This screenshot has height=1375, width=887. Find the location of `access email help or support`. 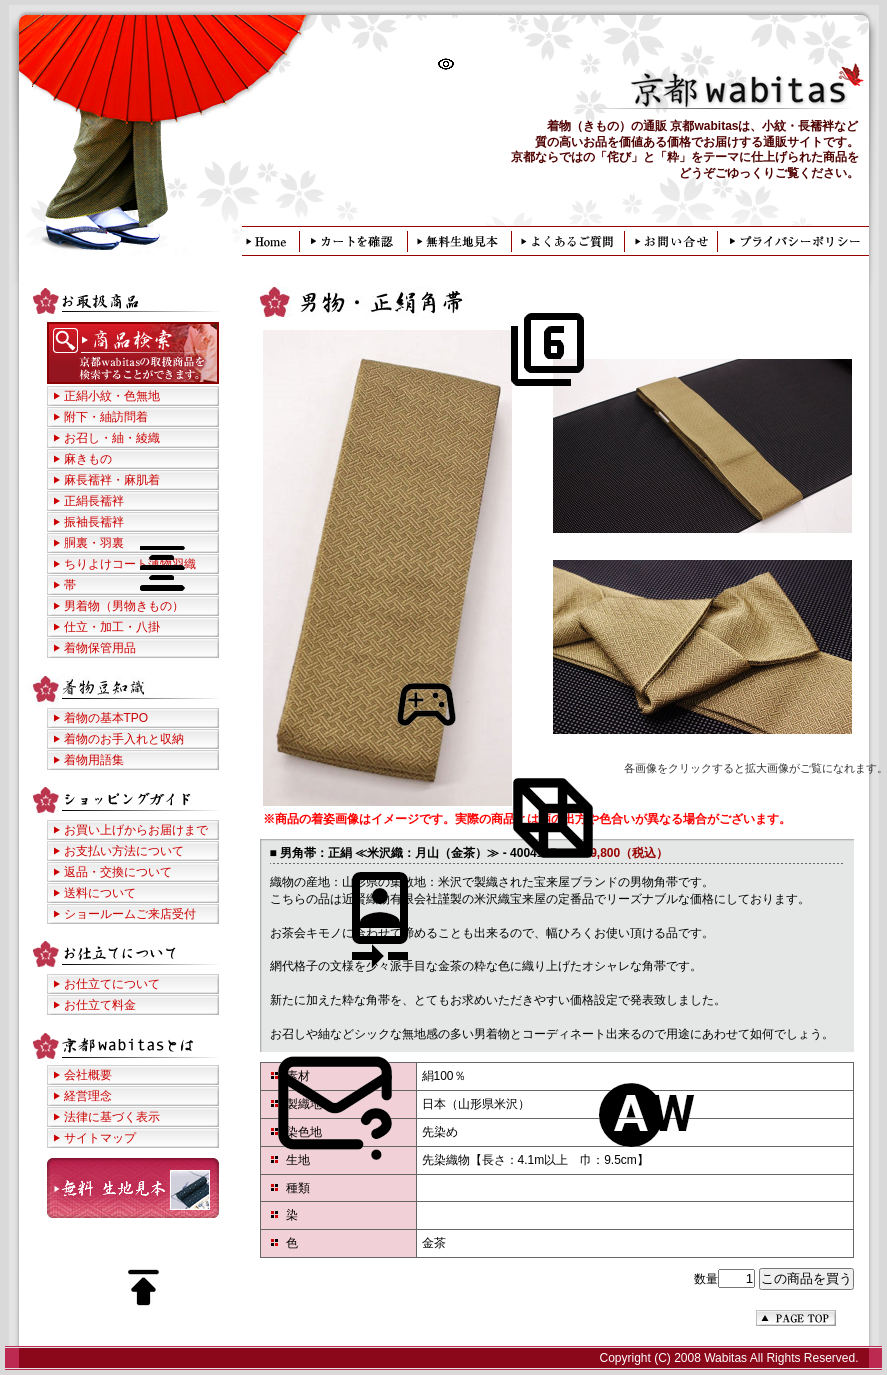

access email help or support is located at coordinates (335, 1103).